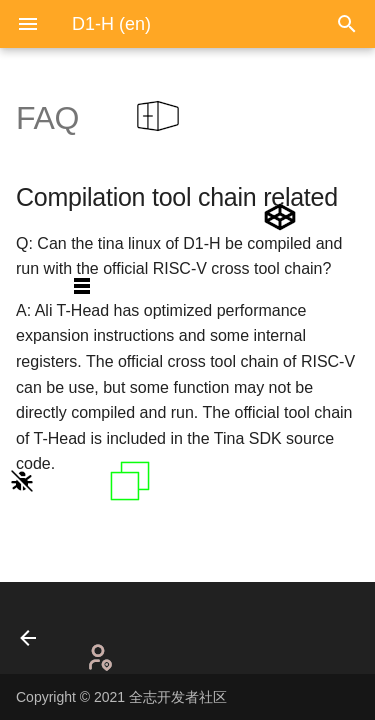 This screenshot has height=720, width=375. Describe the element at coordinates (158, 116) in the screenshot. I see `view shipping or freight details` at that location.